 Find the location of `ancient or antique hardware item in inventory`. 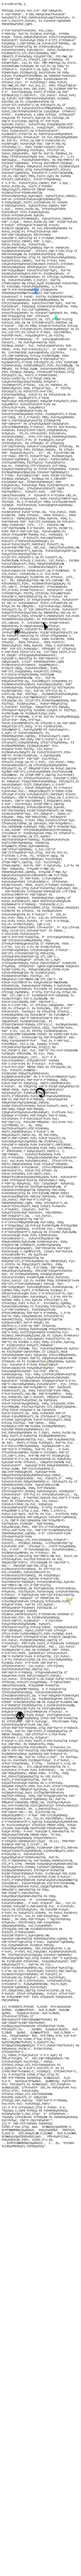

ancient or antique hardware item in inventory is located at coordinates (70, 1601).